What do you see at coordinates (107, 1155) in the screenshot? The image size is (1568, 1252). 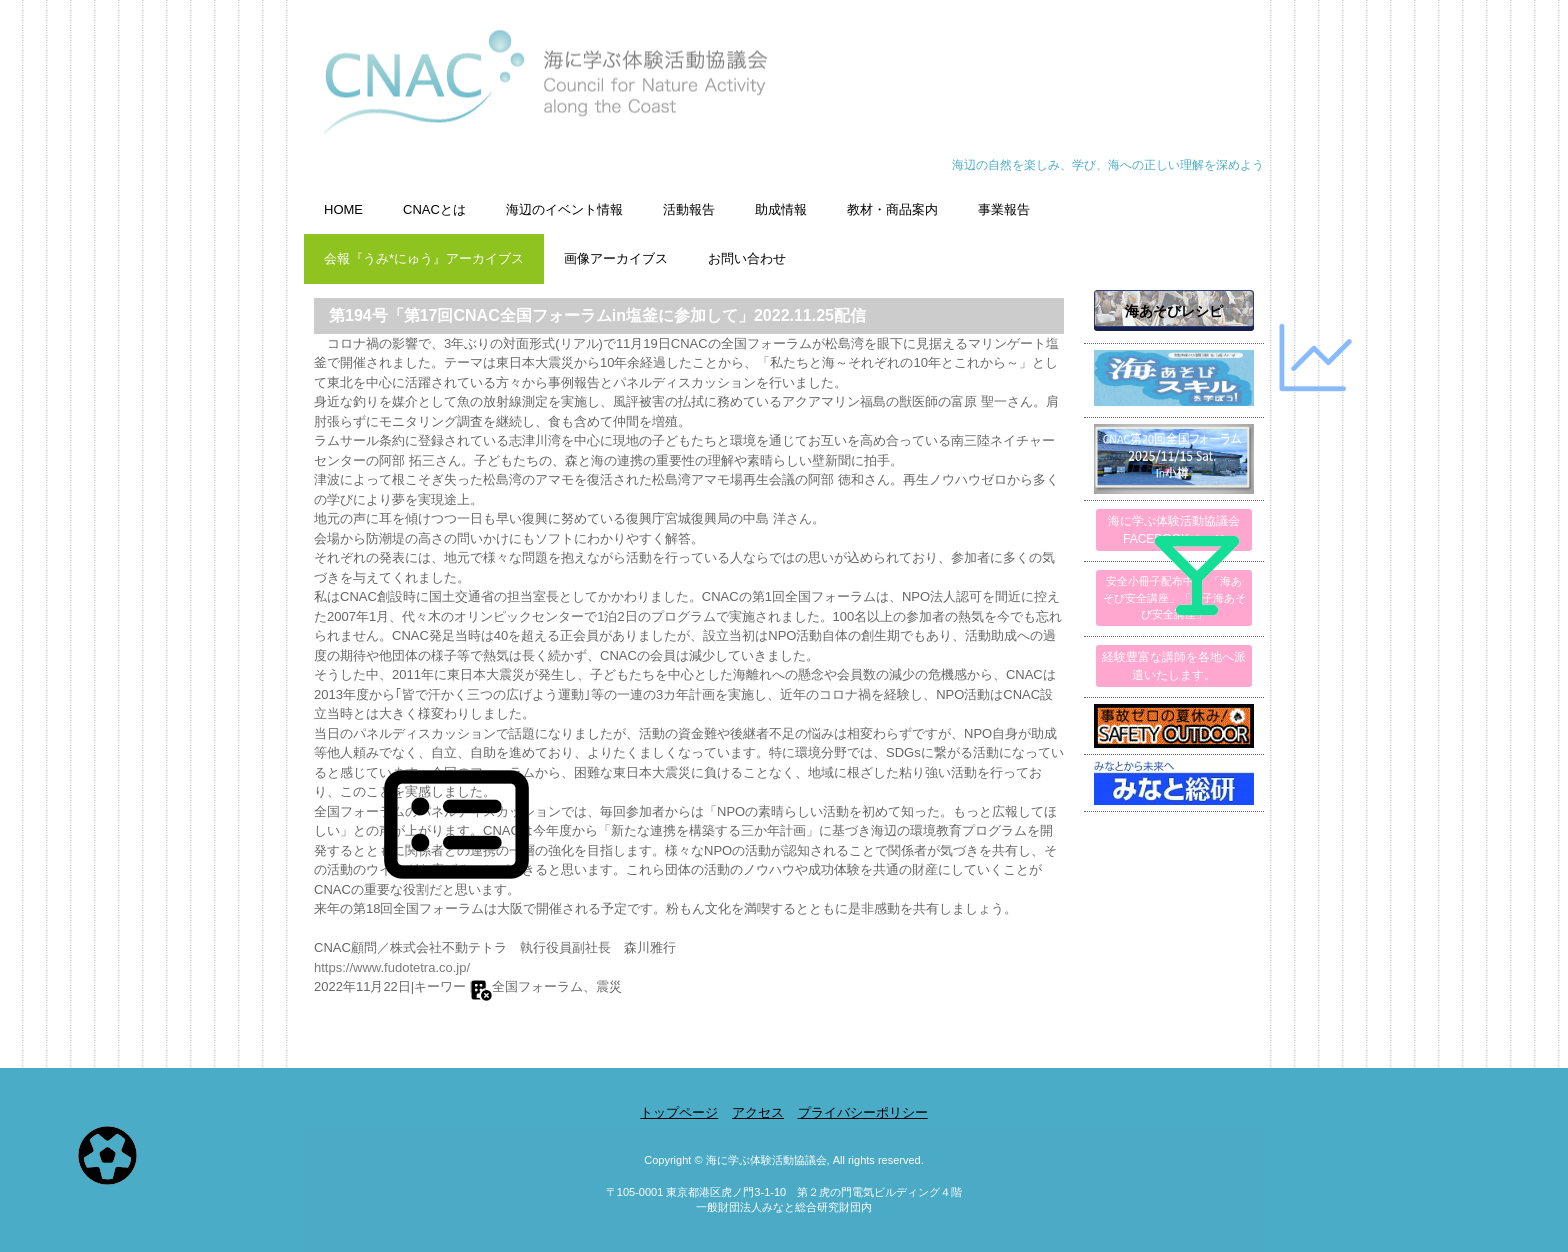 I see `view sports or soccer-related content` at bounding box center [107, 1155].